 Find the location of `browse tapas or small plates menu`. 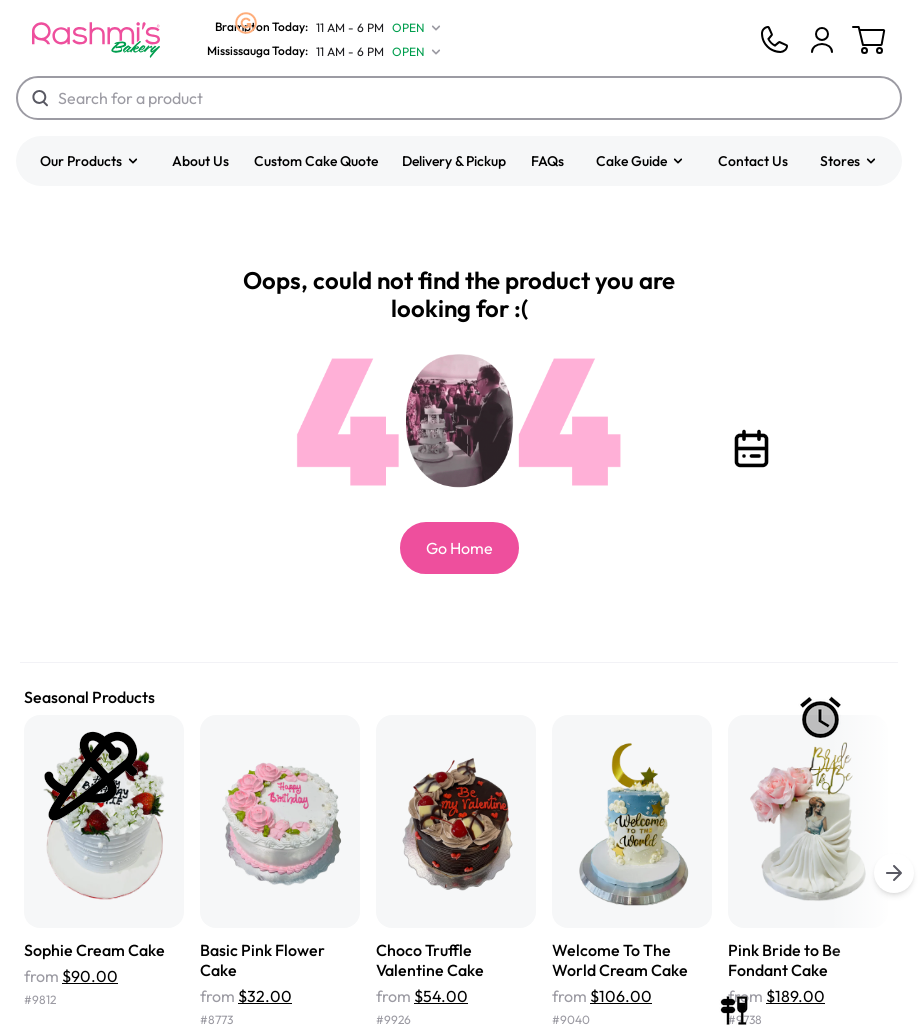

browse tapas or small plates menu is located at coordinates (734, 1010).